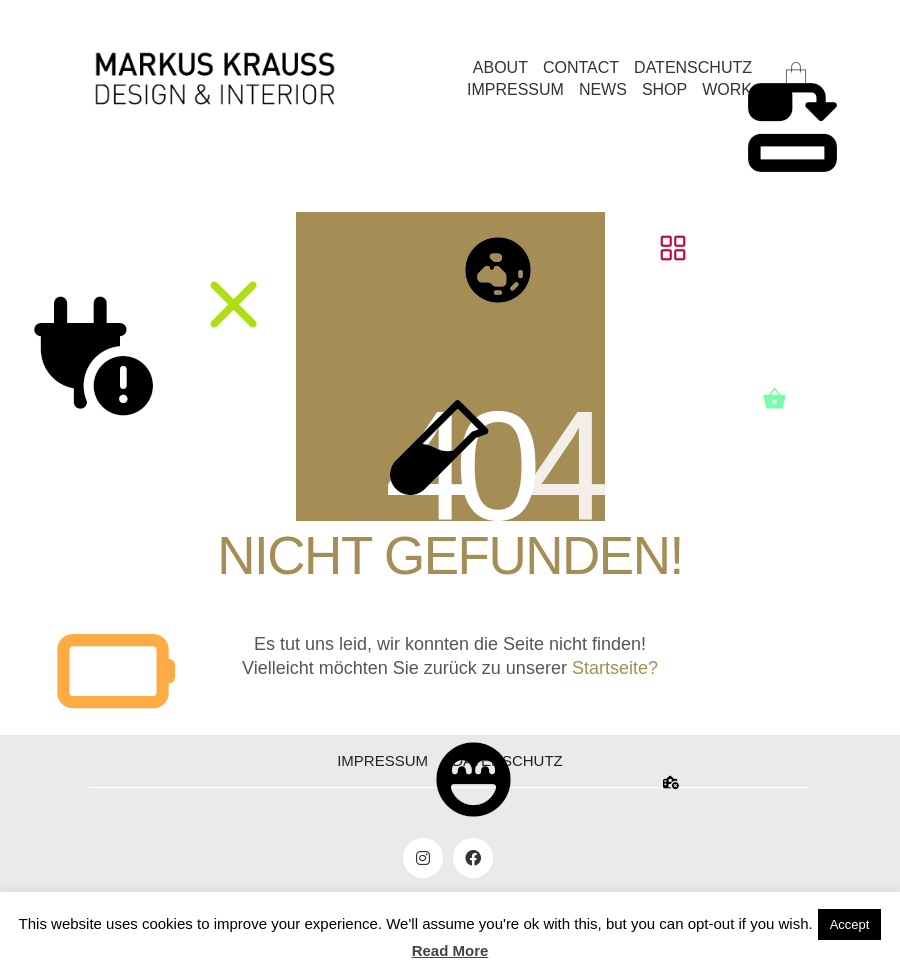 This screenshot has width=900, height=973. I want to click on school or educational institution is closed, so click(671, 782).